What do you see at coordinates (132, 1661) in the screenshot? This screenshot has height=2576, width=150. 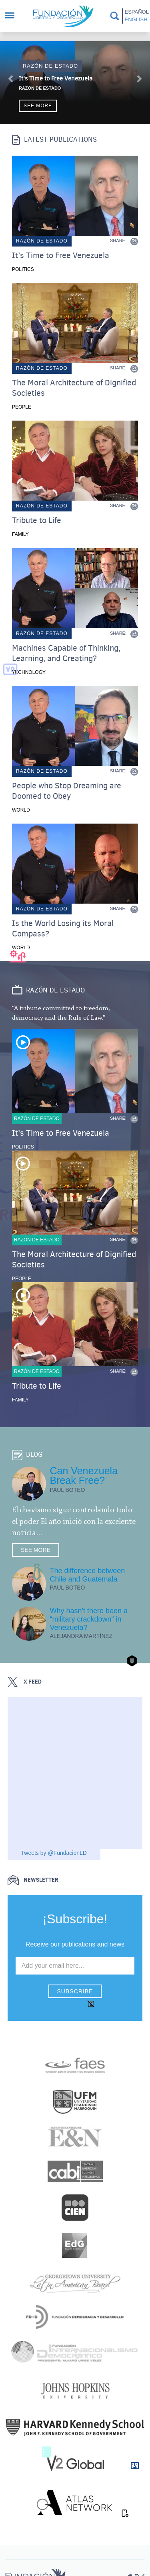 I see `indicates a user or username initial` at bounding box center [132, 1661].